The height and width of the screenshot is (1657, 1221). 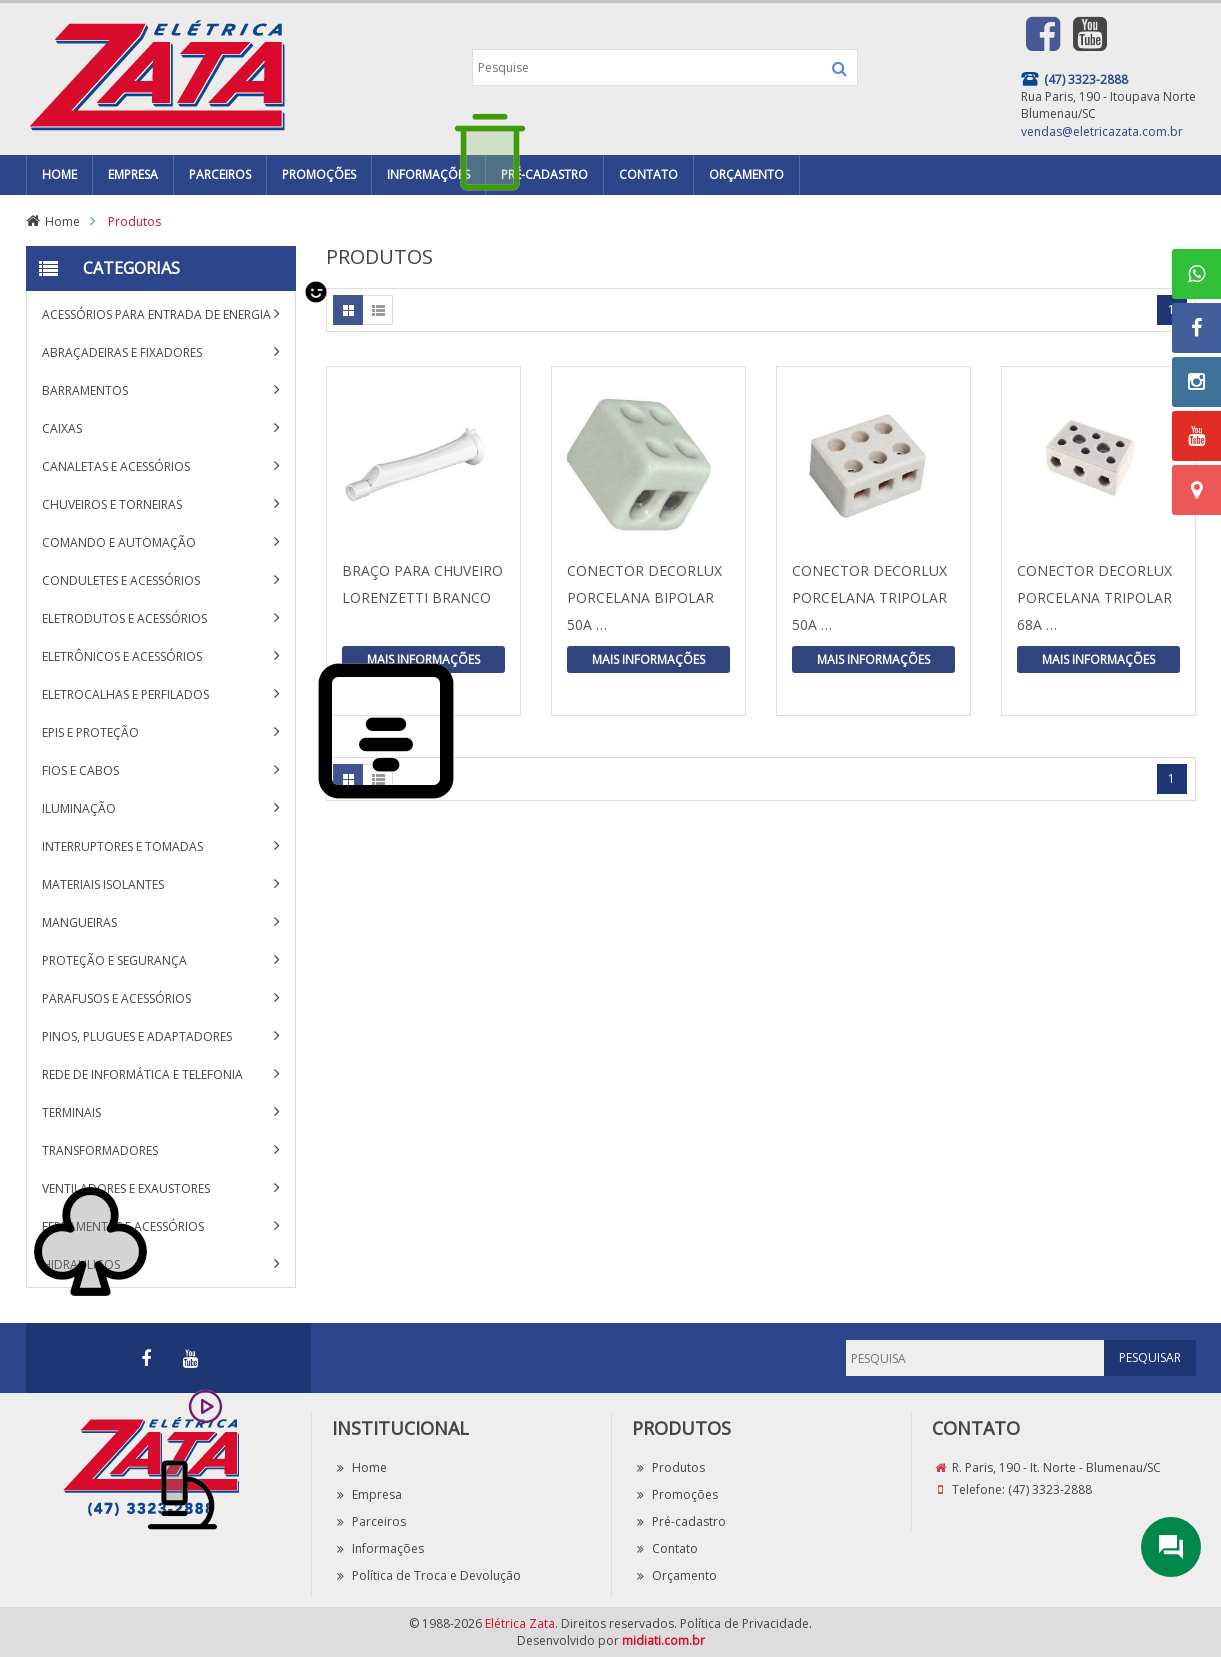 What do you see at coordinates (182, 1497) in the screenshot?
I see `access research or scientific tools` at bounding box center [182, 1497].